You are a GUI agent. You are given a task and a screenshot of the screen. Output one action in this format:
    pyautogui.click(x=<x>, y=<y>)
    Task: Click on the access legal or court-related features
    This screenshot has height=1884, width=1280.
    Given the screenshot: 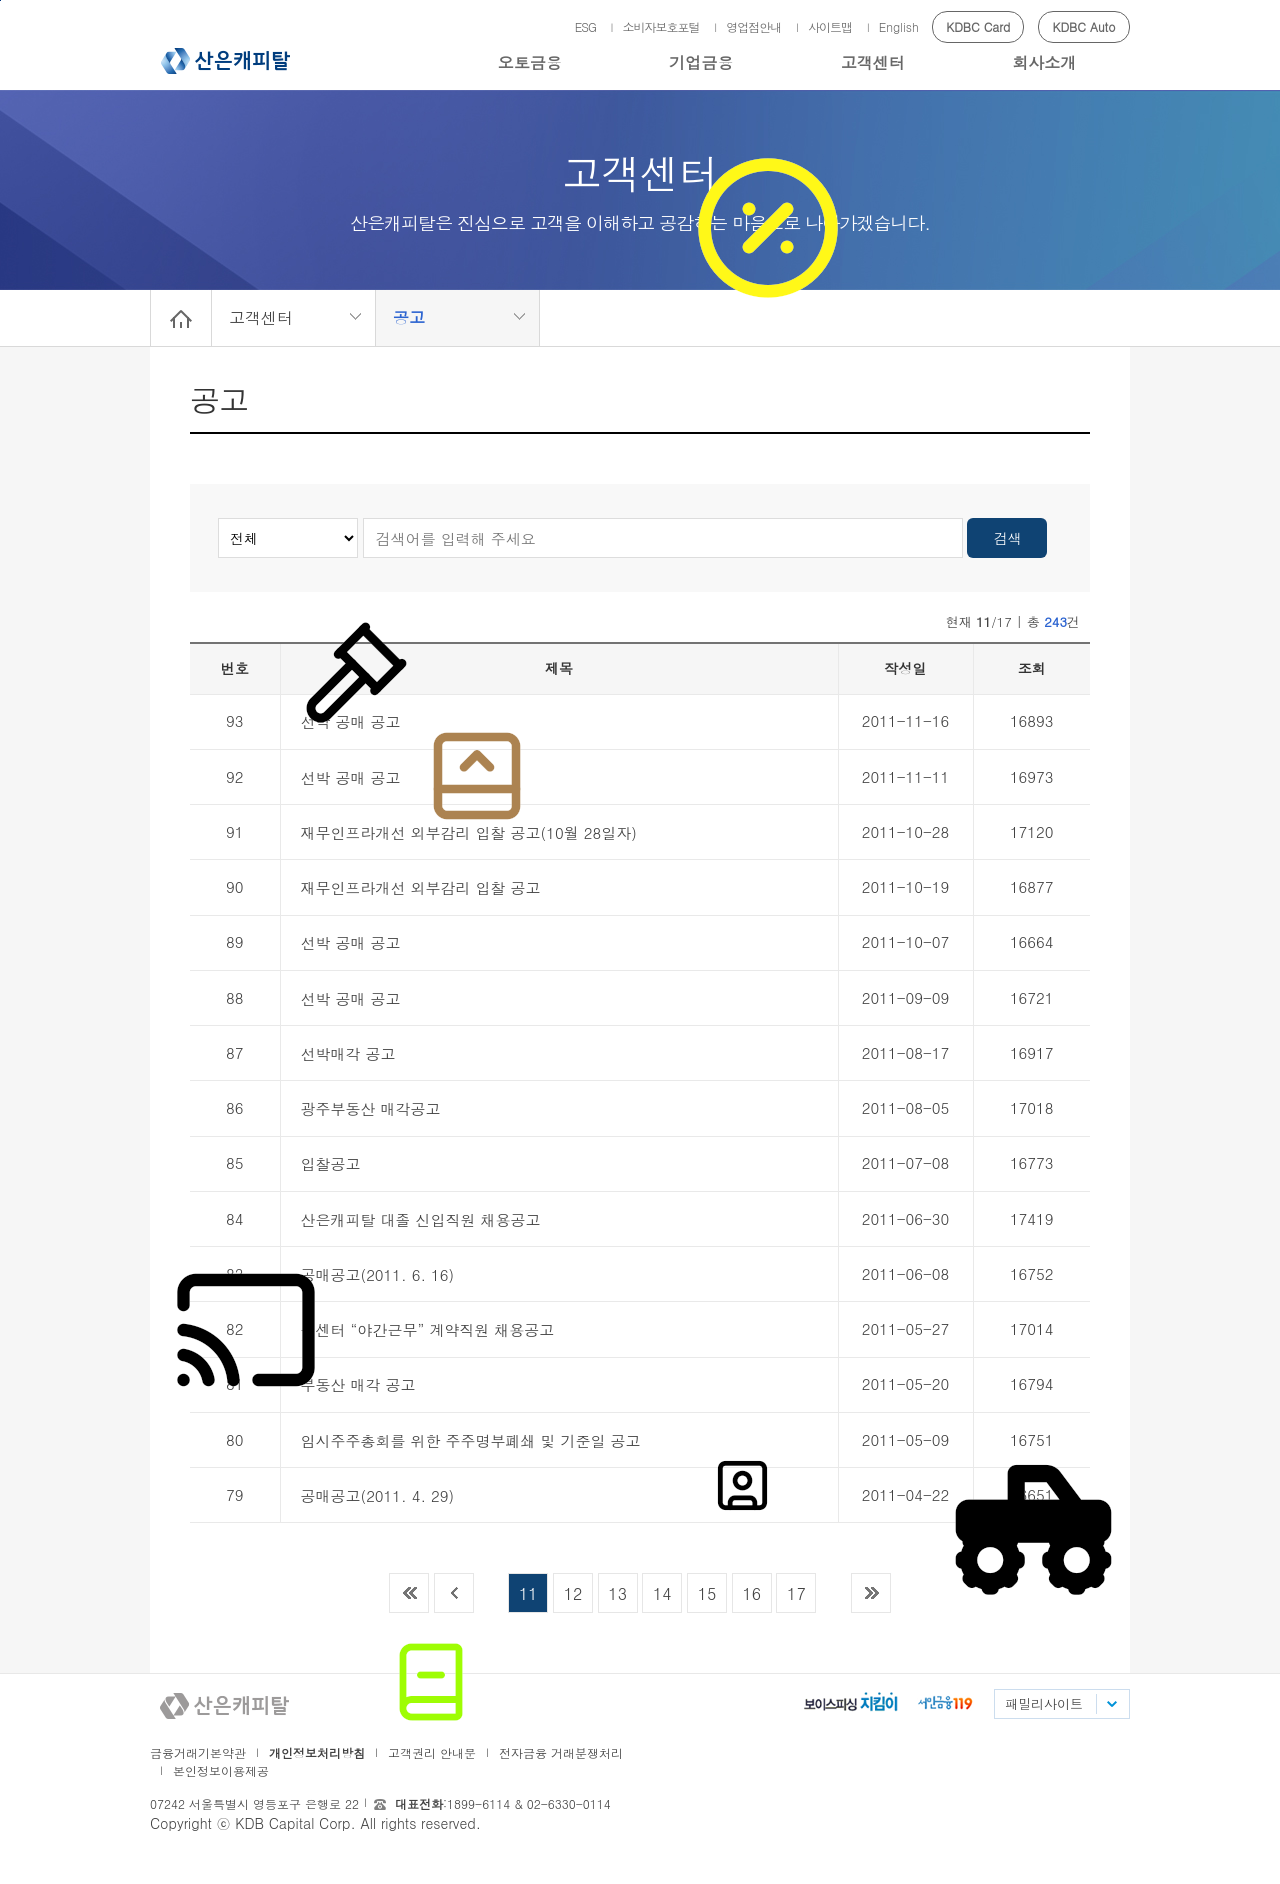 What is the action you would take?
    pyautogui.click(x=356, y=672)
    